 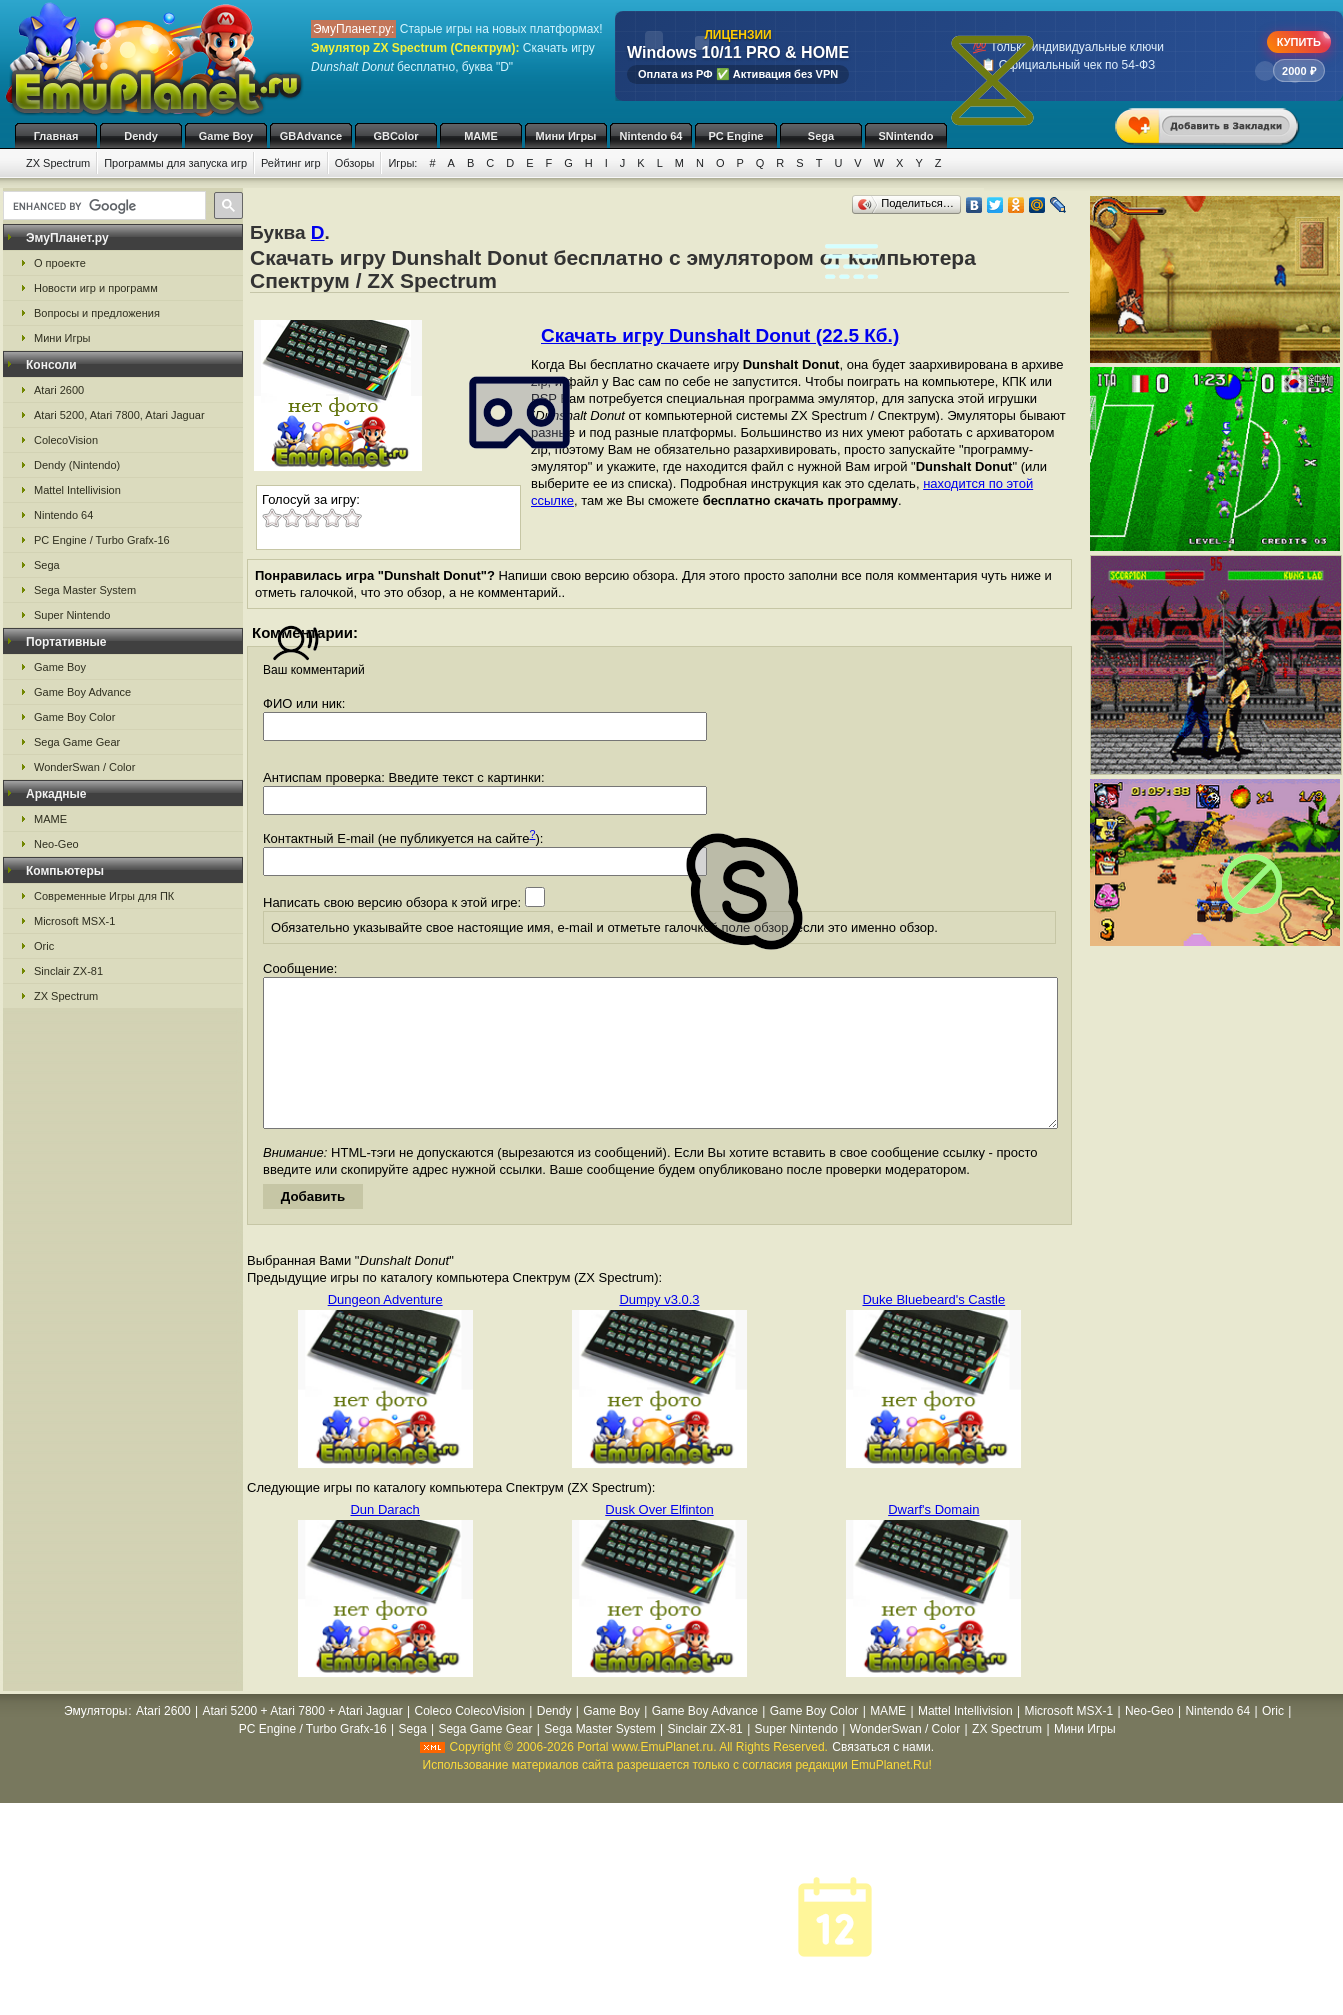 What do you see at coordinates (992, 80) in the screenshot?
I see `indicates time running low or nearly expired` at bounding box center [992, 80].